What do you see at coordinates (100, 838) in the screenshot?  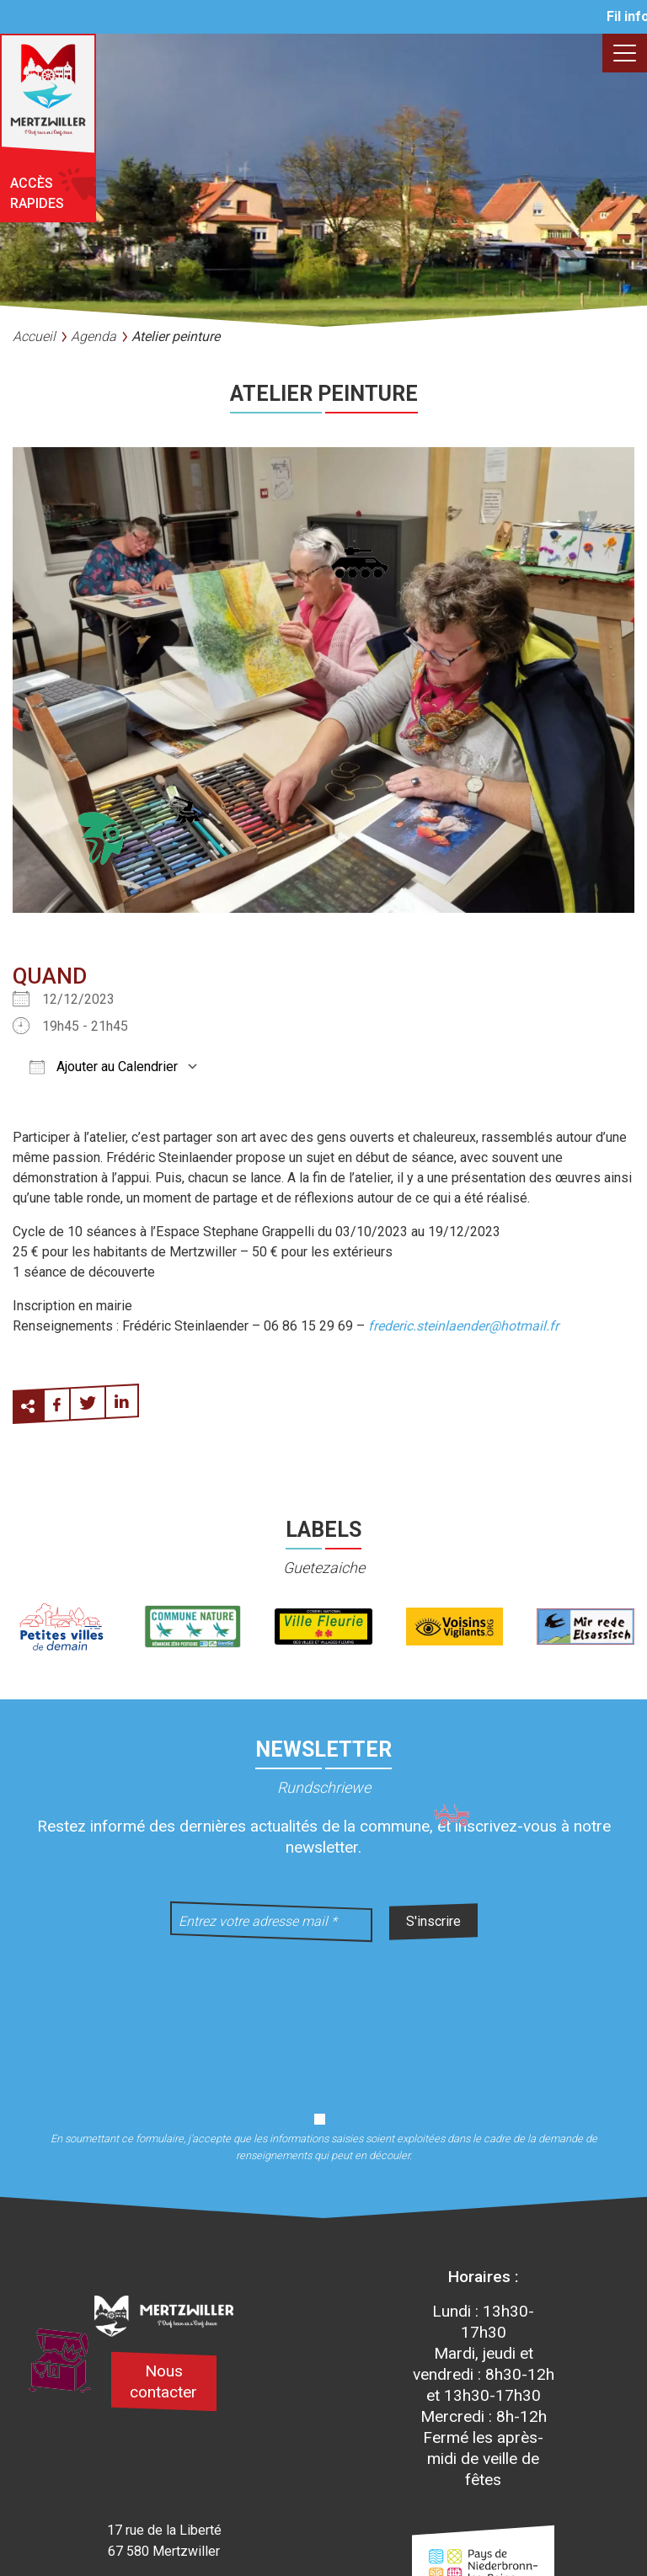 I see `select the phrygian cap headgear item` at bounding box center [100, 838].